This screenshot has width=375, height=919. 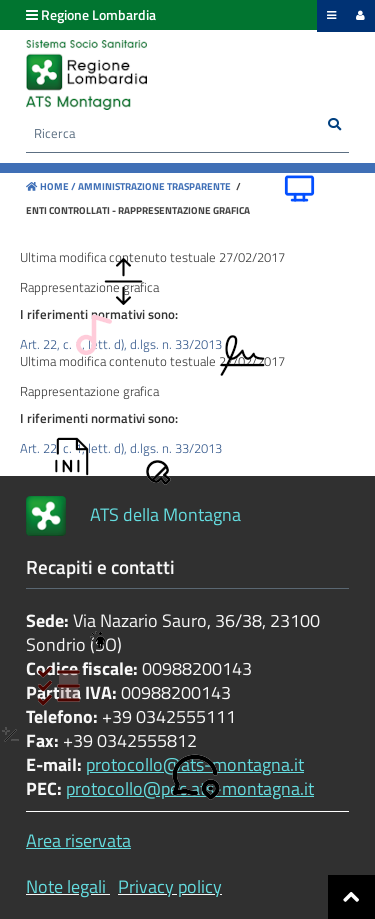 What do you see at coordinates (59, 686) in the screenshot?
I see `view completed tasks or checklist` at bounding box center [59, 686].